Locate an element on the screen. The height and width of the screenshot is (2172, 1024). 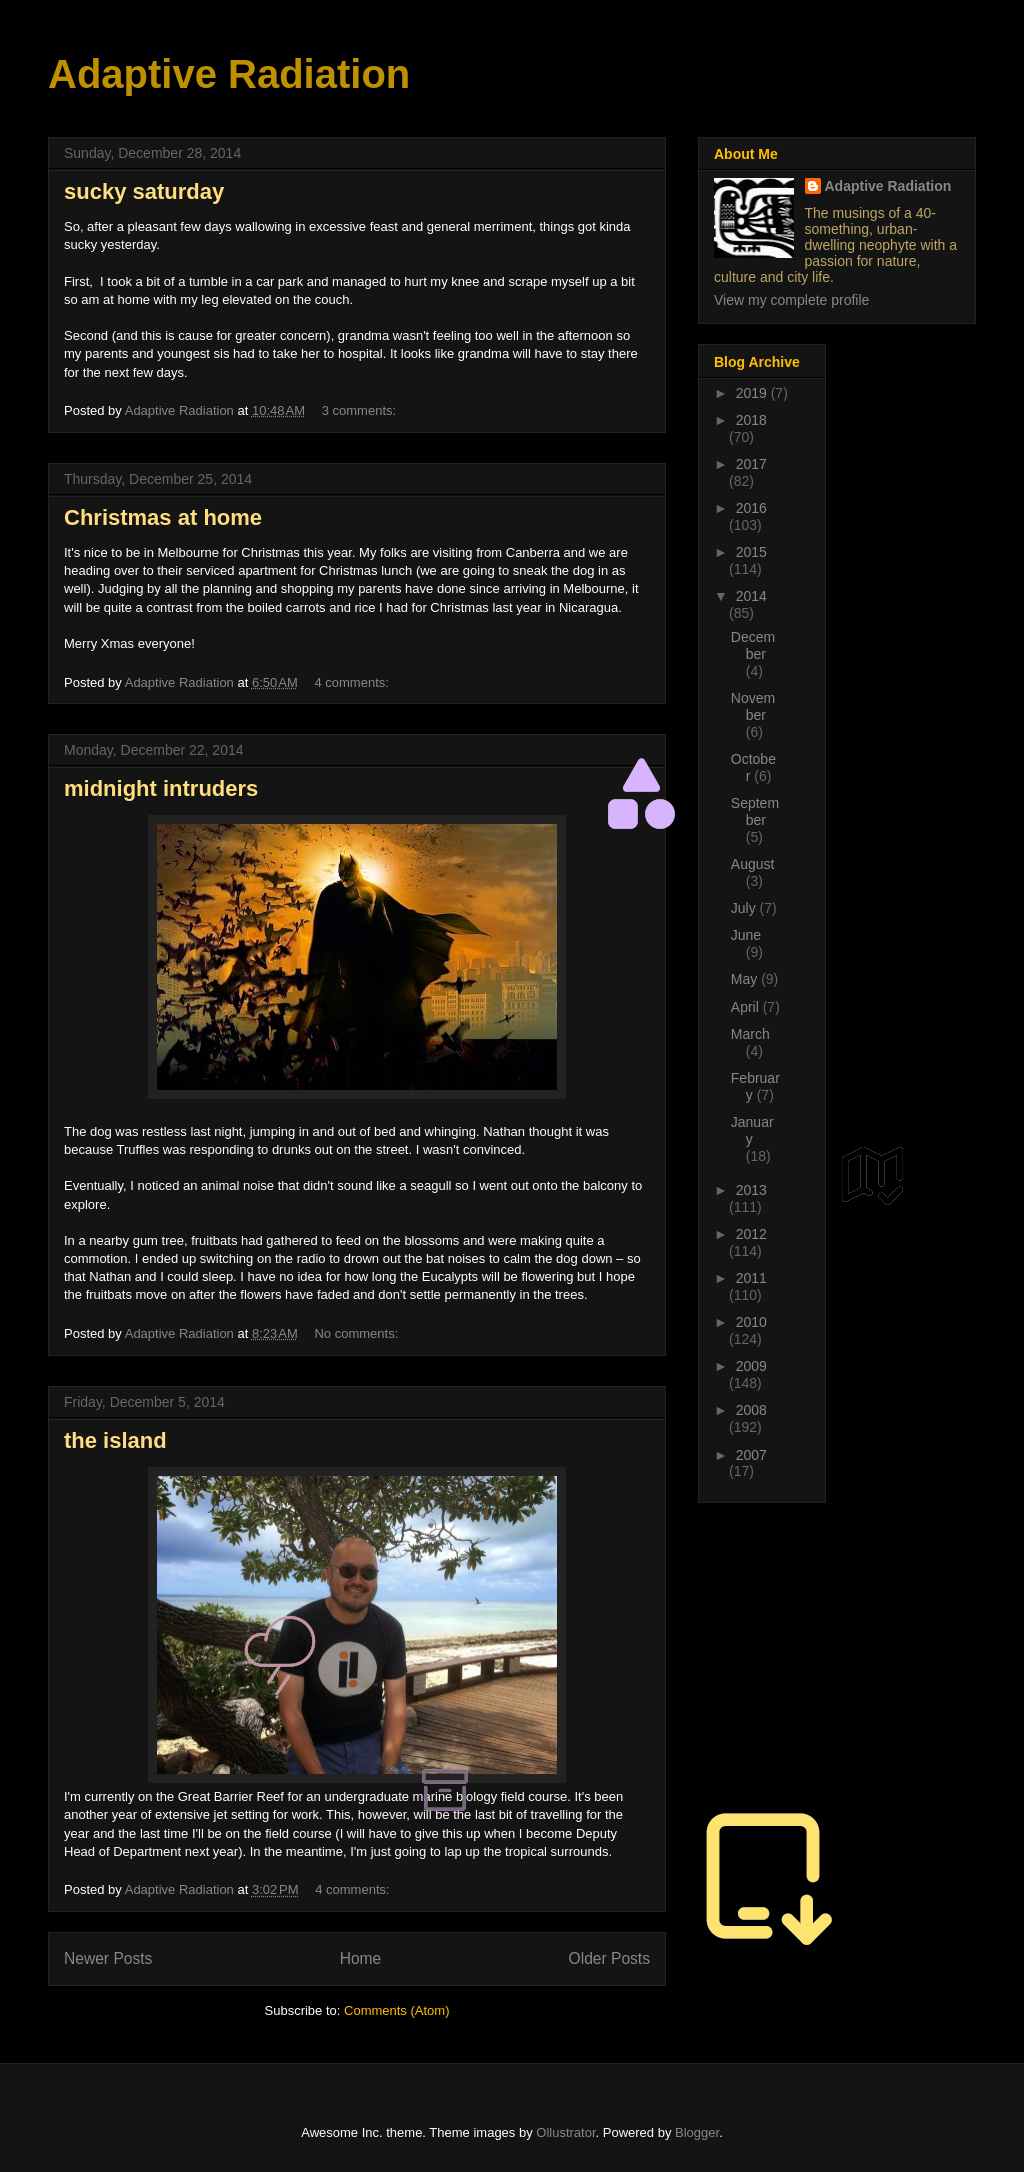
confirm location on map is located at coordinates (872, 1174).